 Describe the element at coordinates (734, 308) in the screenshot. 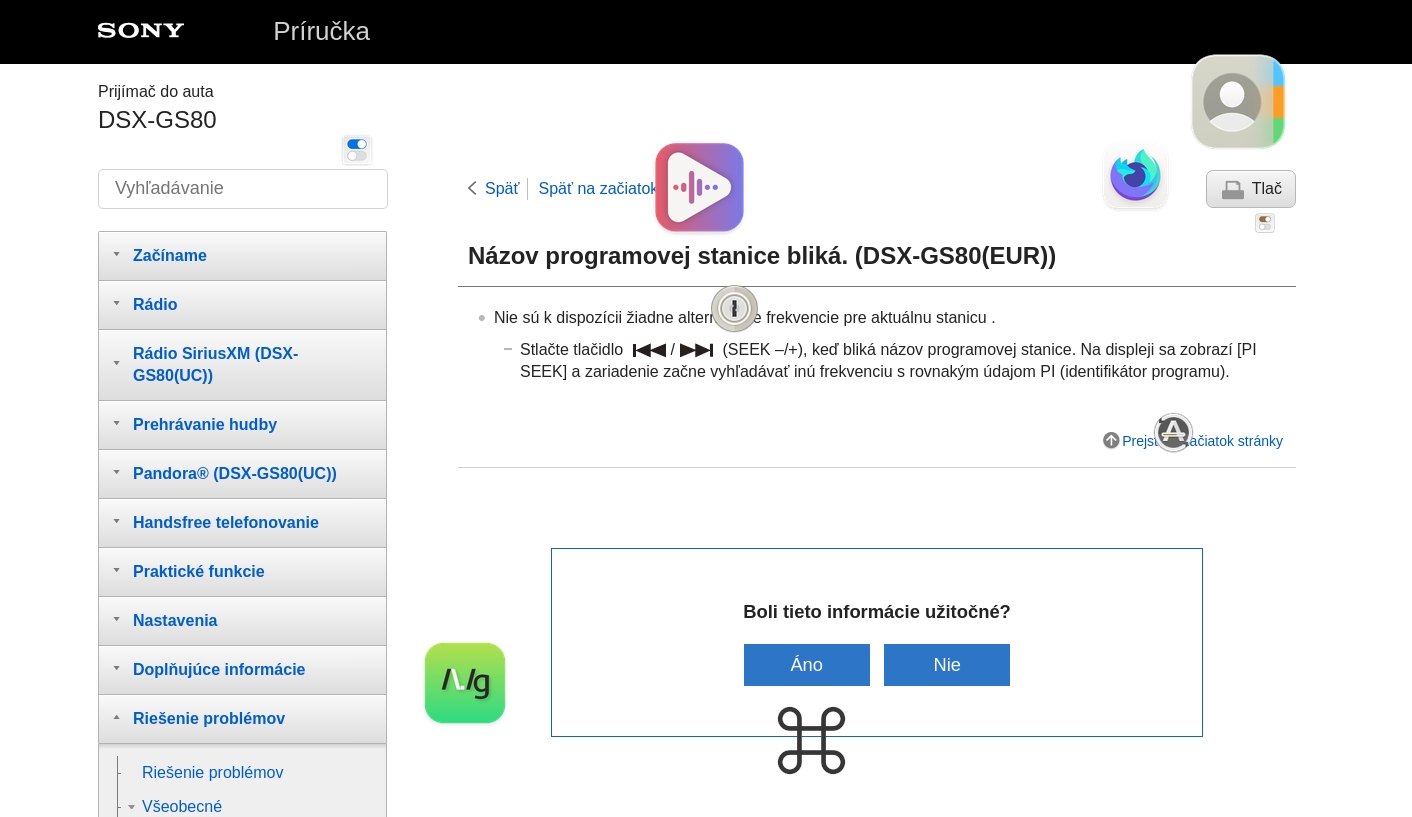

I see `open passwords and keys manager` at that location.